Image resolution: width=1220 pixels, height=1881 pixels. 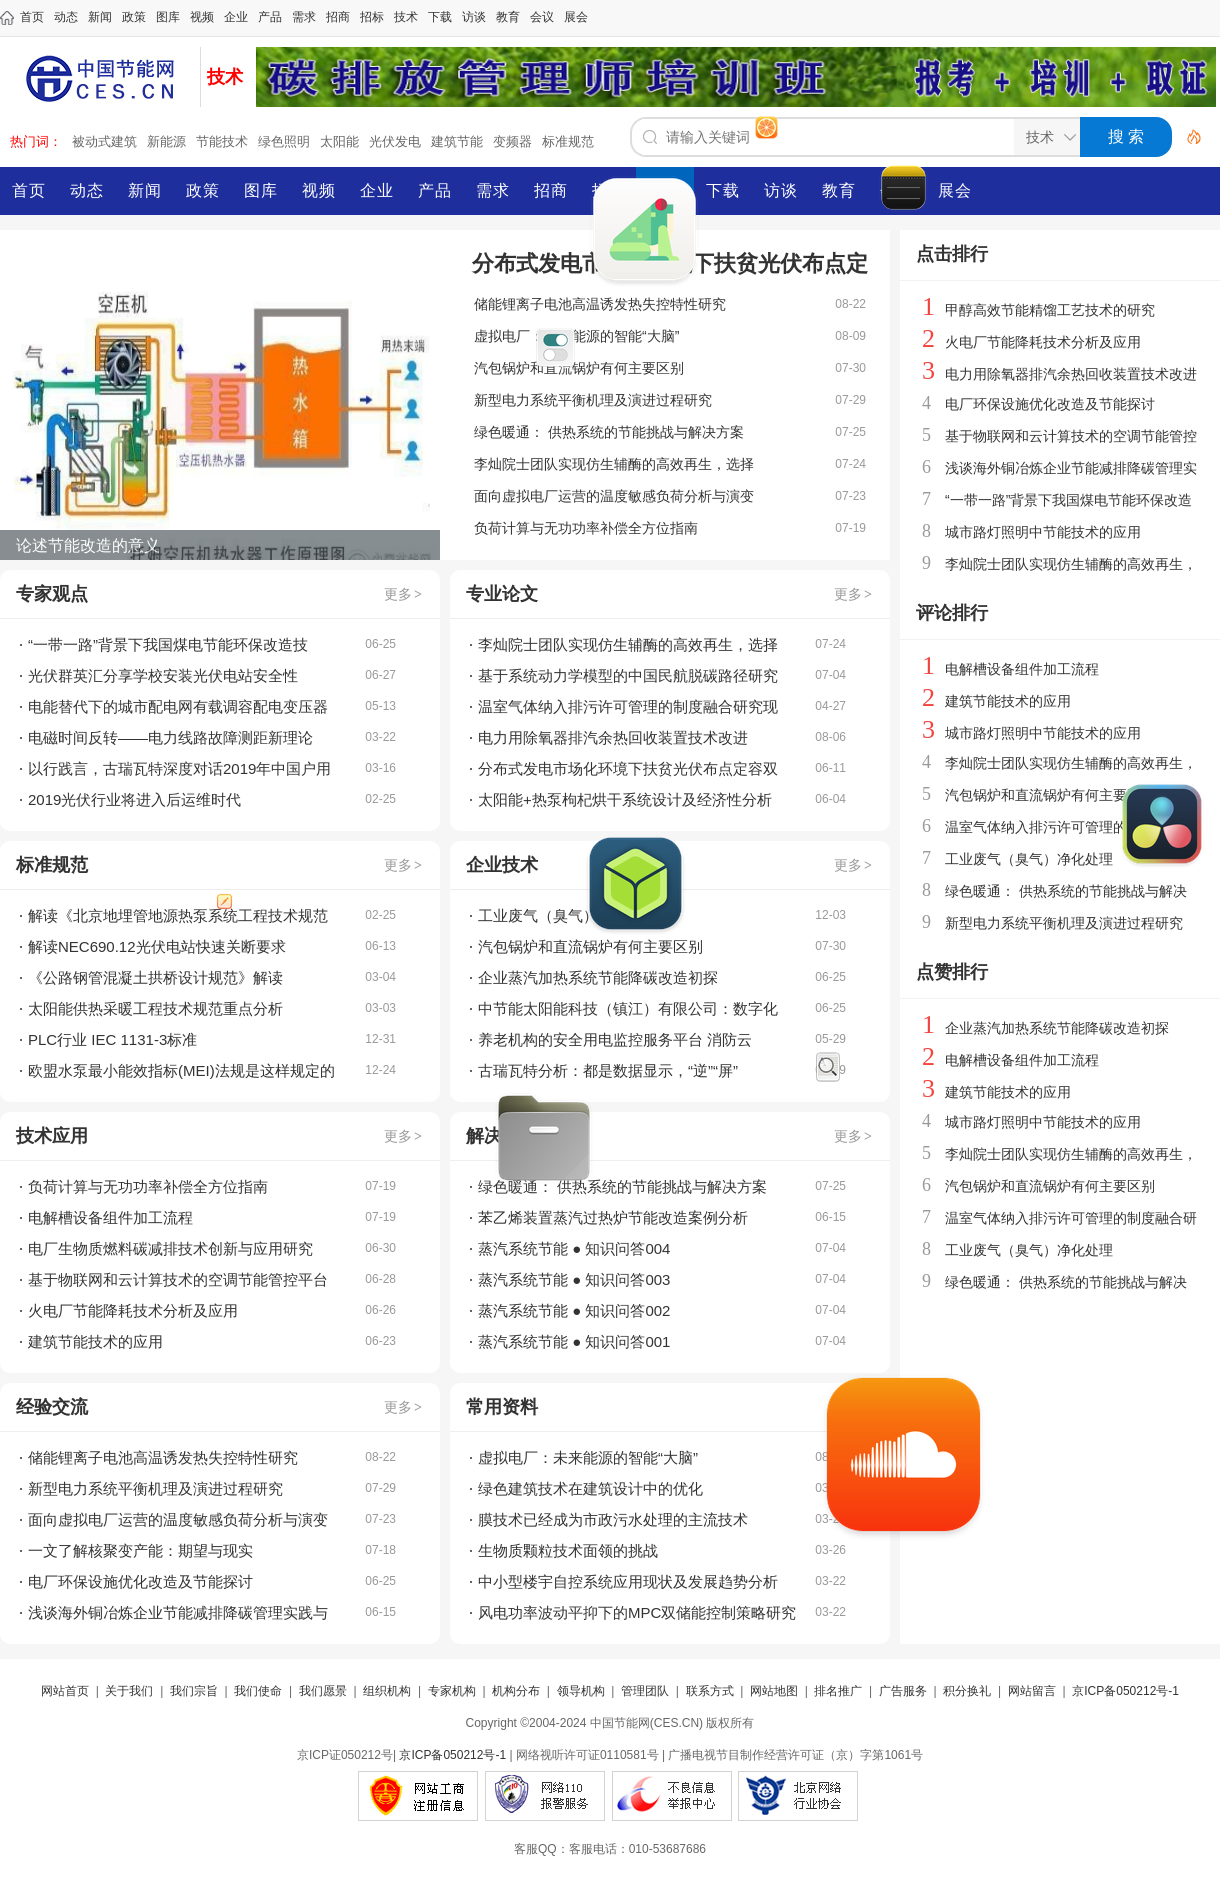 I want to click on open DaVinci Resolve video editing application, so click(x=1162, y=824).